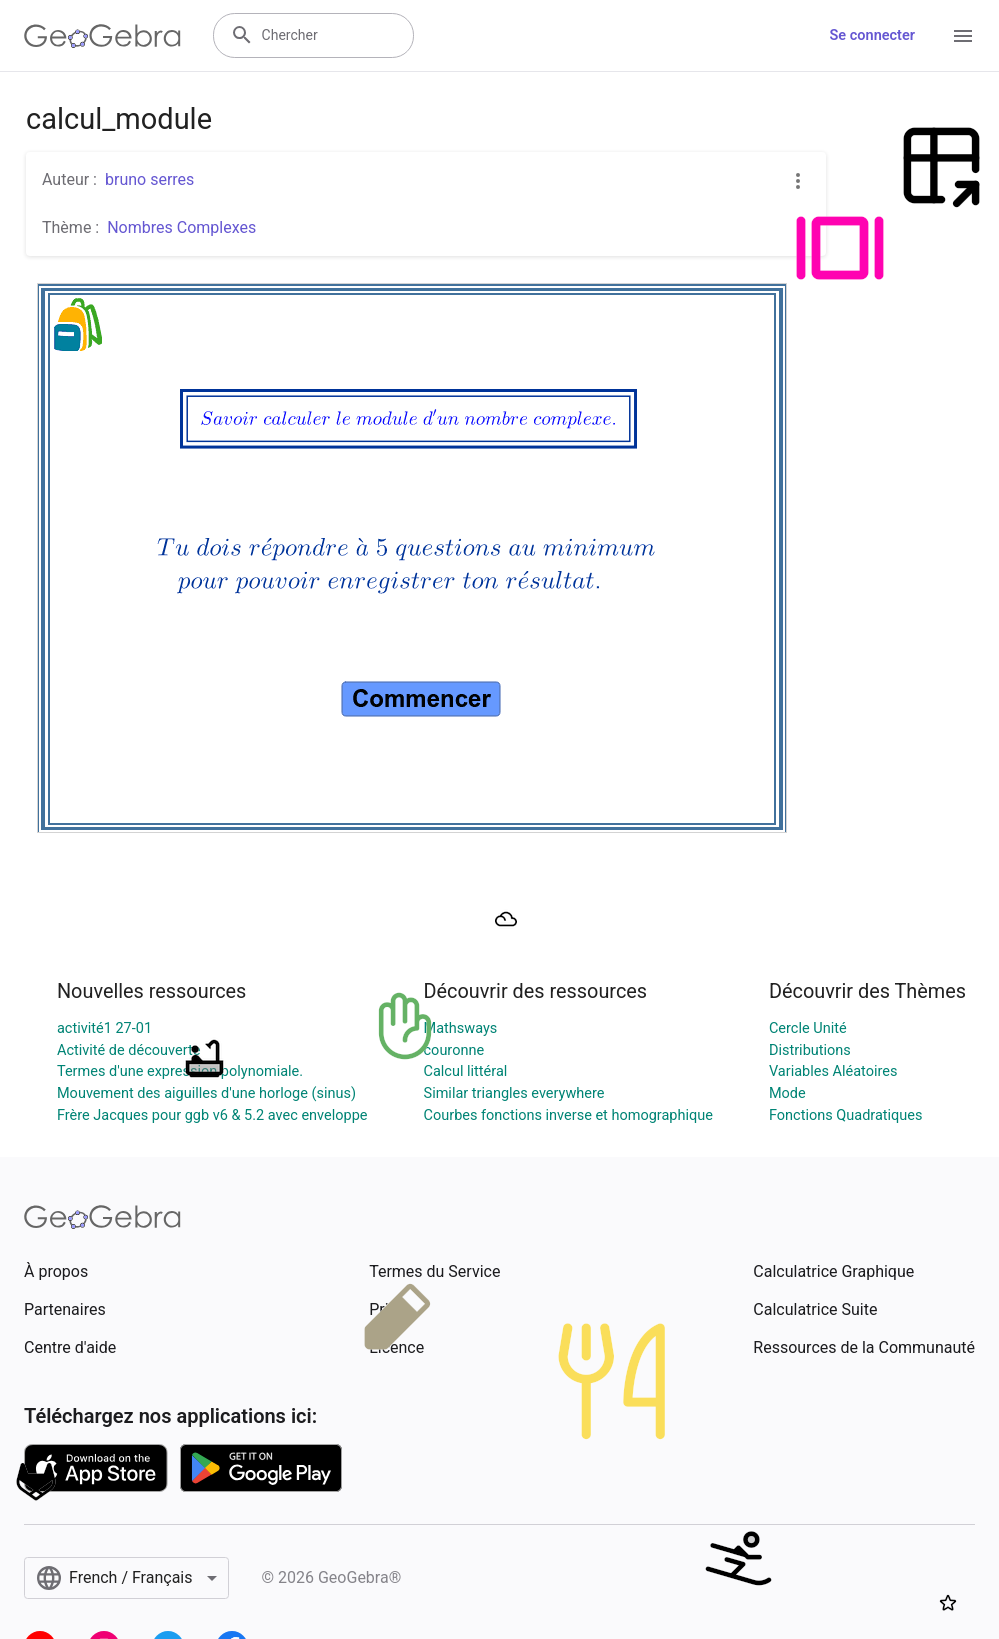 The height and width of the screenshot is (1639, 999). Describe the element at coordinates (948, 1603) in the screenshot. I see `add item to favorites` at that location.